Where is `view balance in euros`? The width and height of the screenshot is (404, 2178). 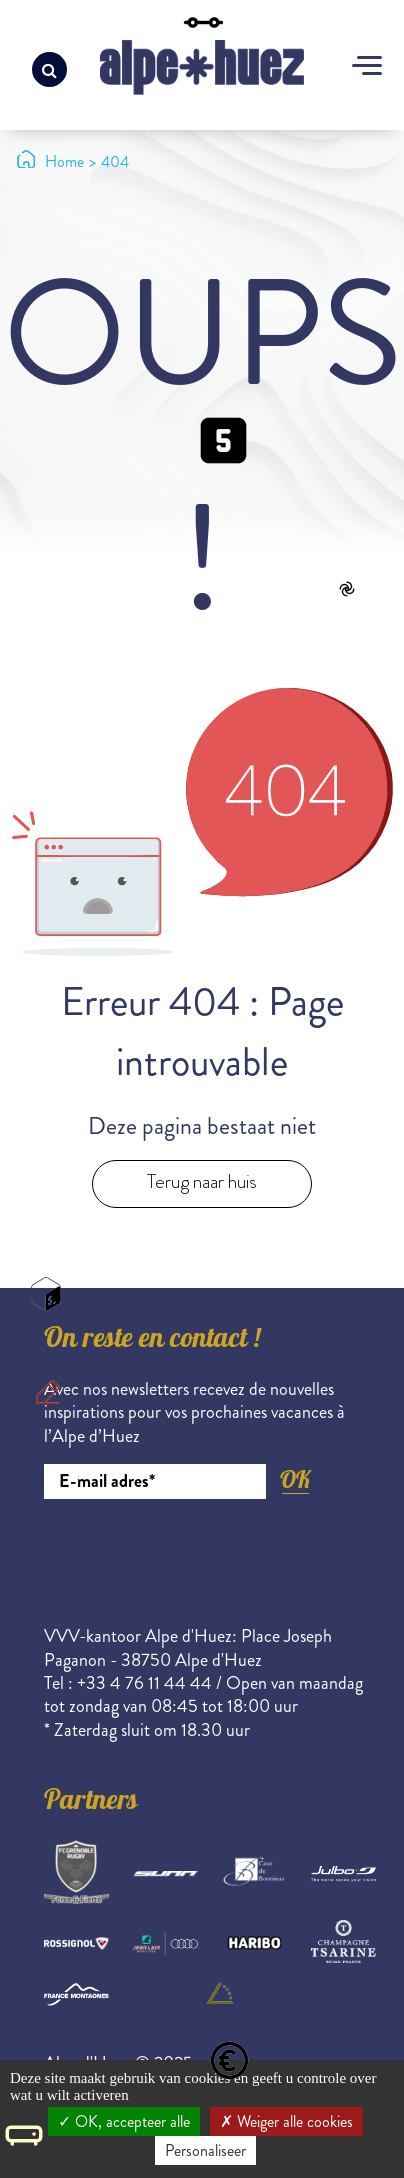
view balance in euros is located at coordinates (229, 2060).